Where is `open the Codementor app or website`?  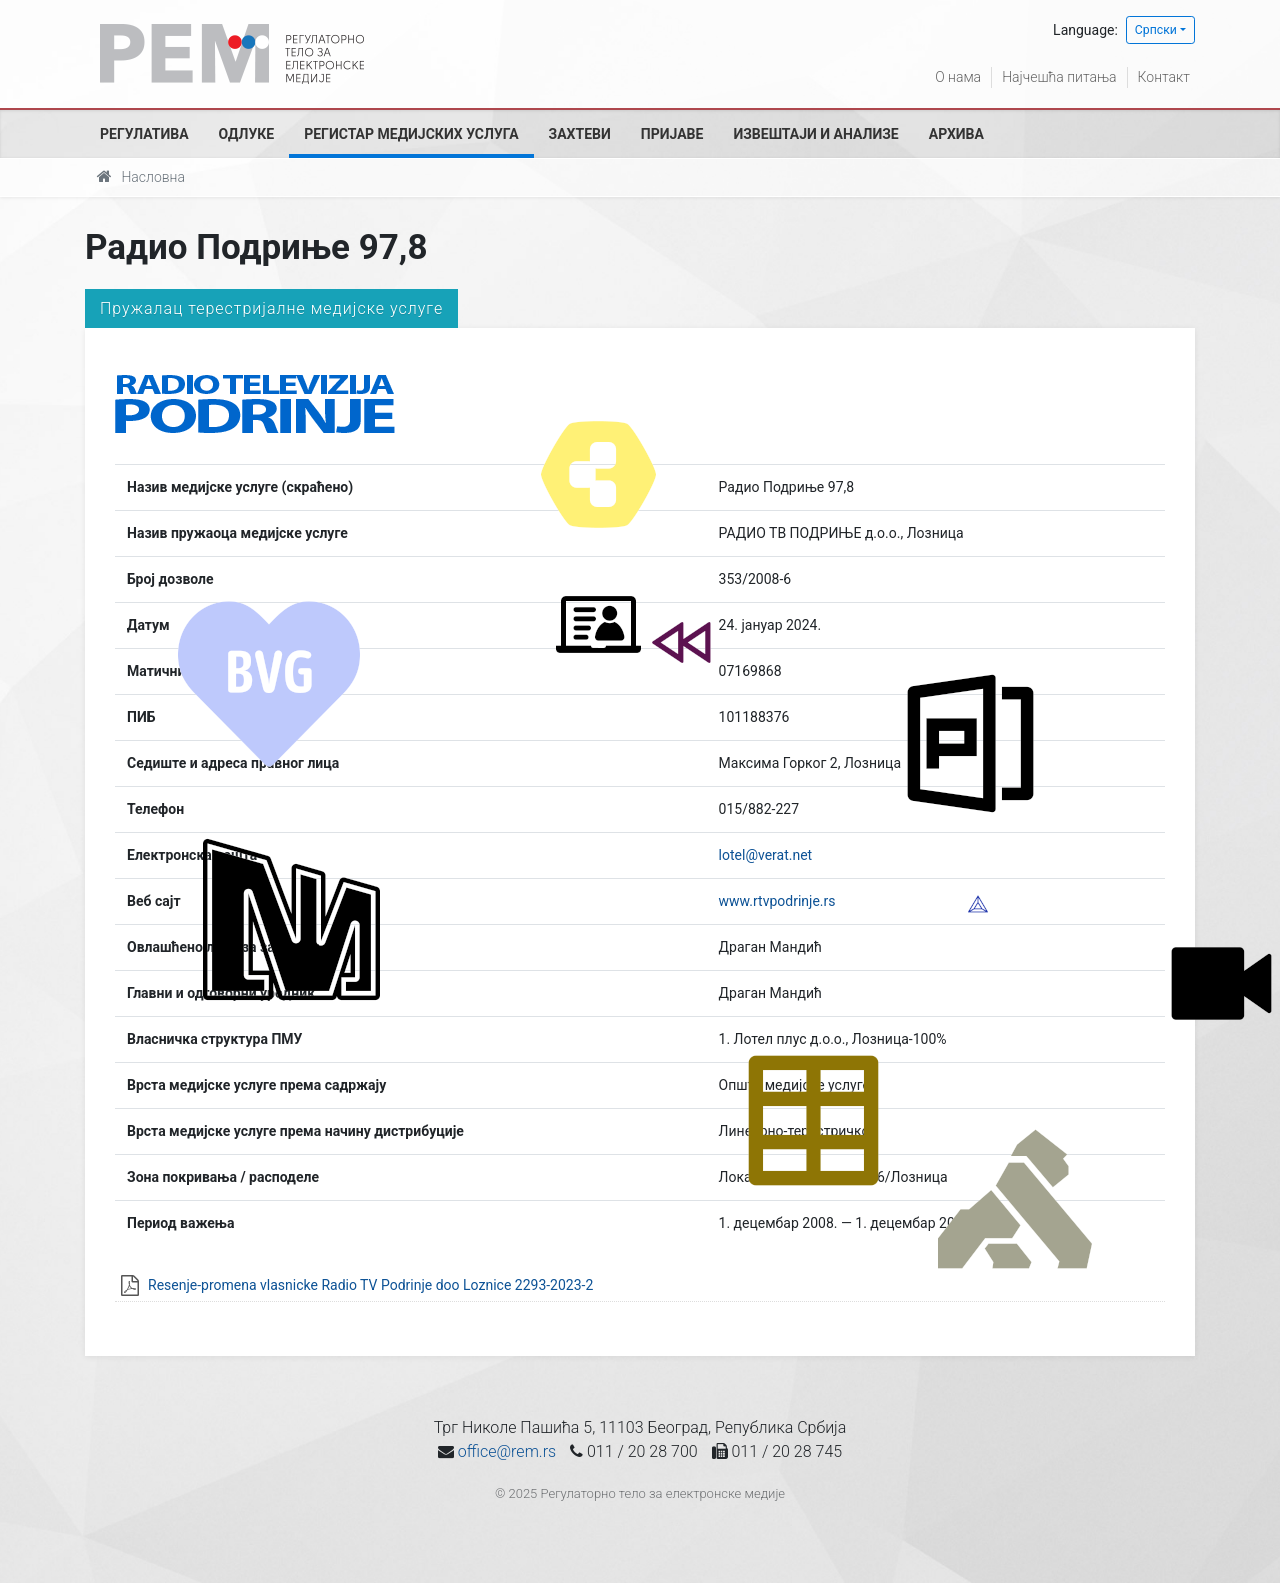
open the Codementor app or website is located at coordinates (598, 624).